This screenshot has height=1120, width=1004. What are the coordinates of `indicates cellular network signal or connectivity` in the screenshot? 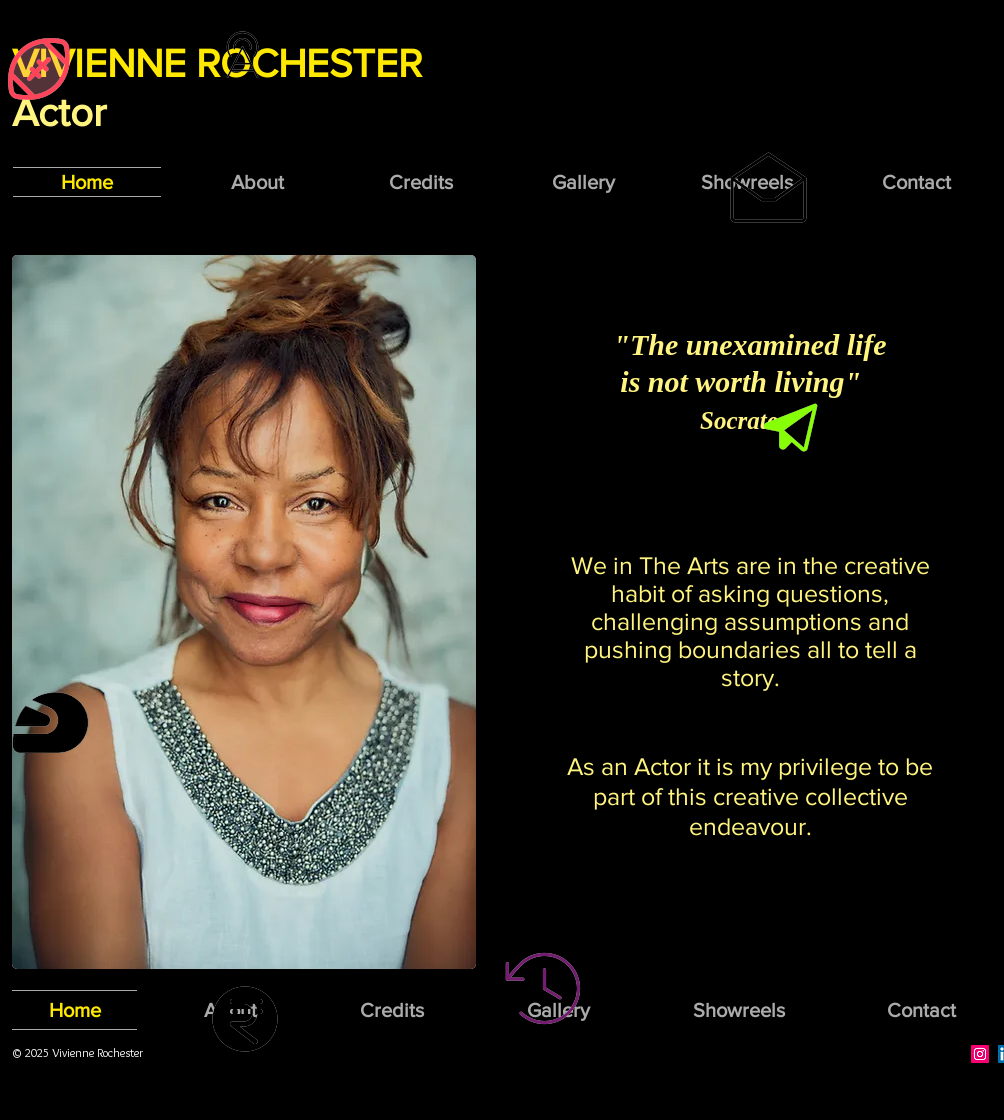 It's located at (242, 55).